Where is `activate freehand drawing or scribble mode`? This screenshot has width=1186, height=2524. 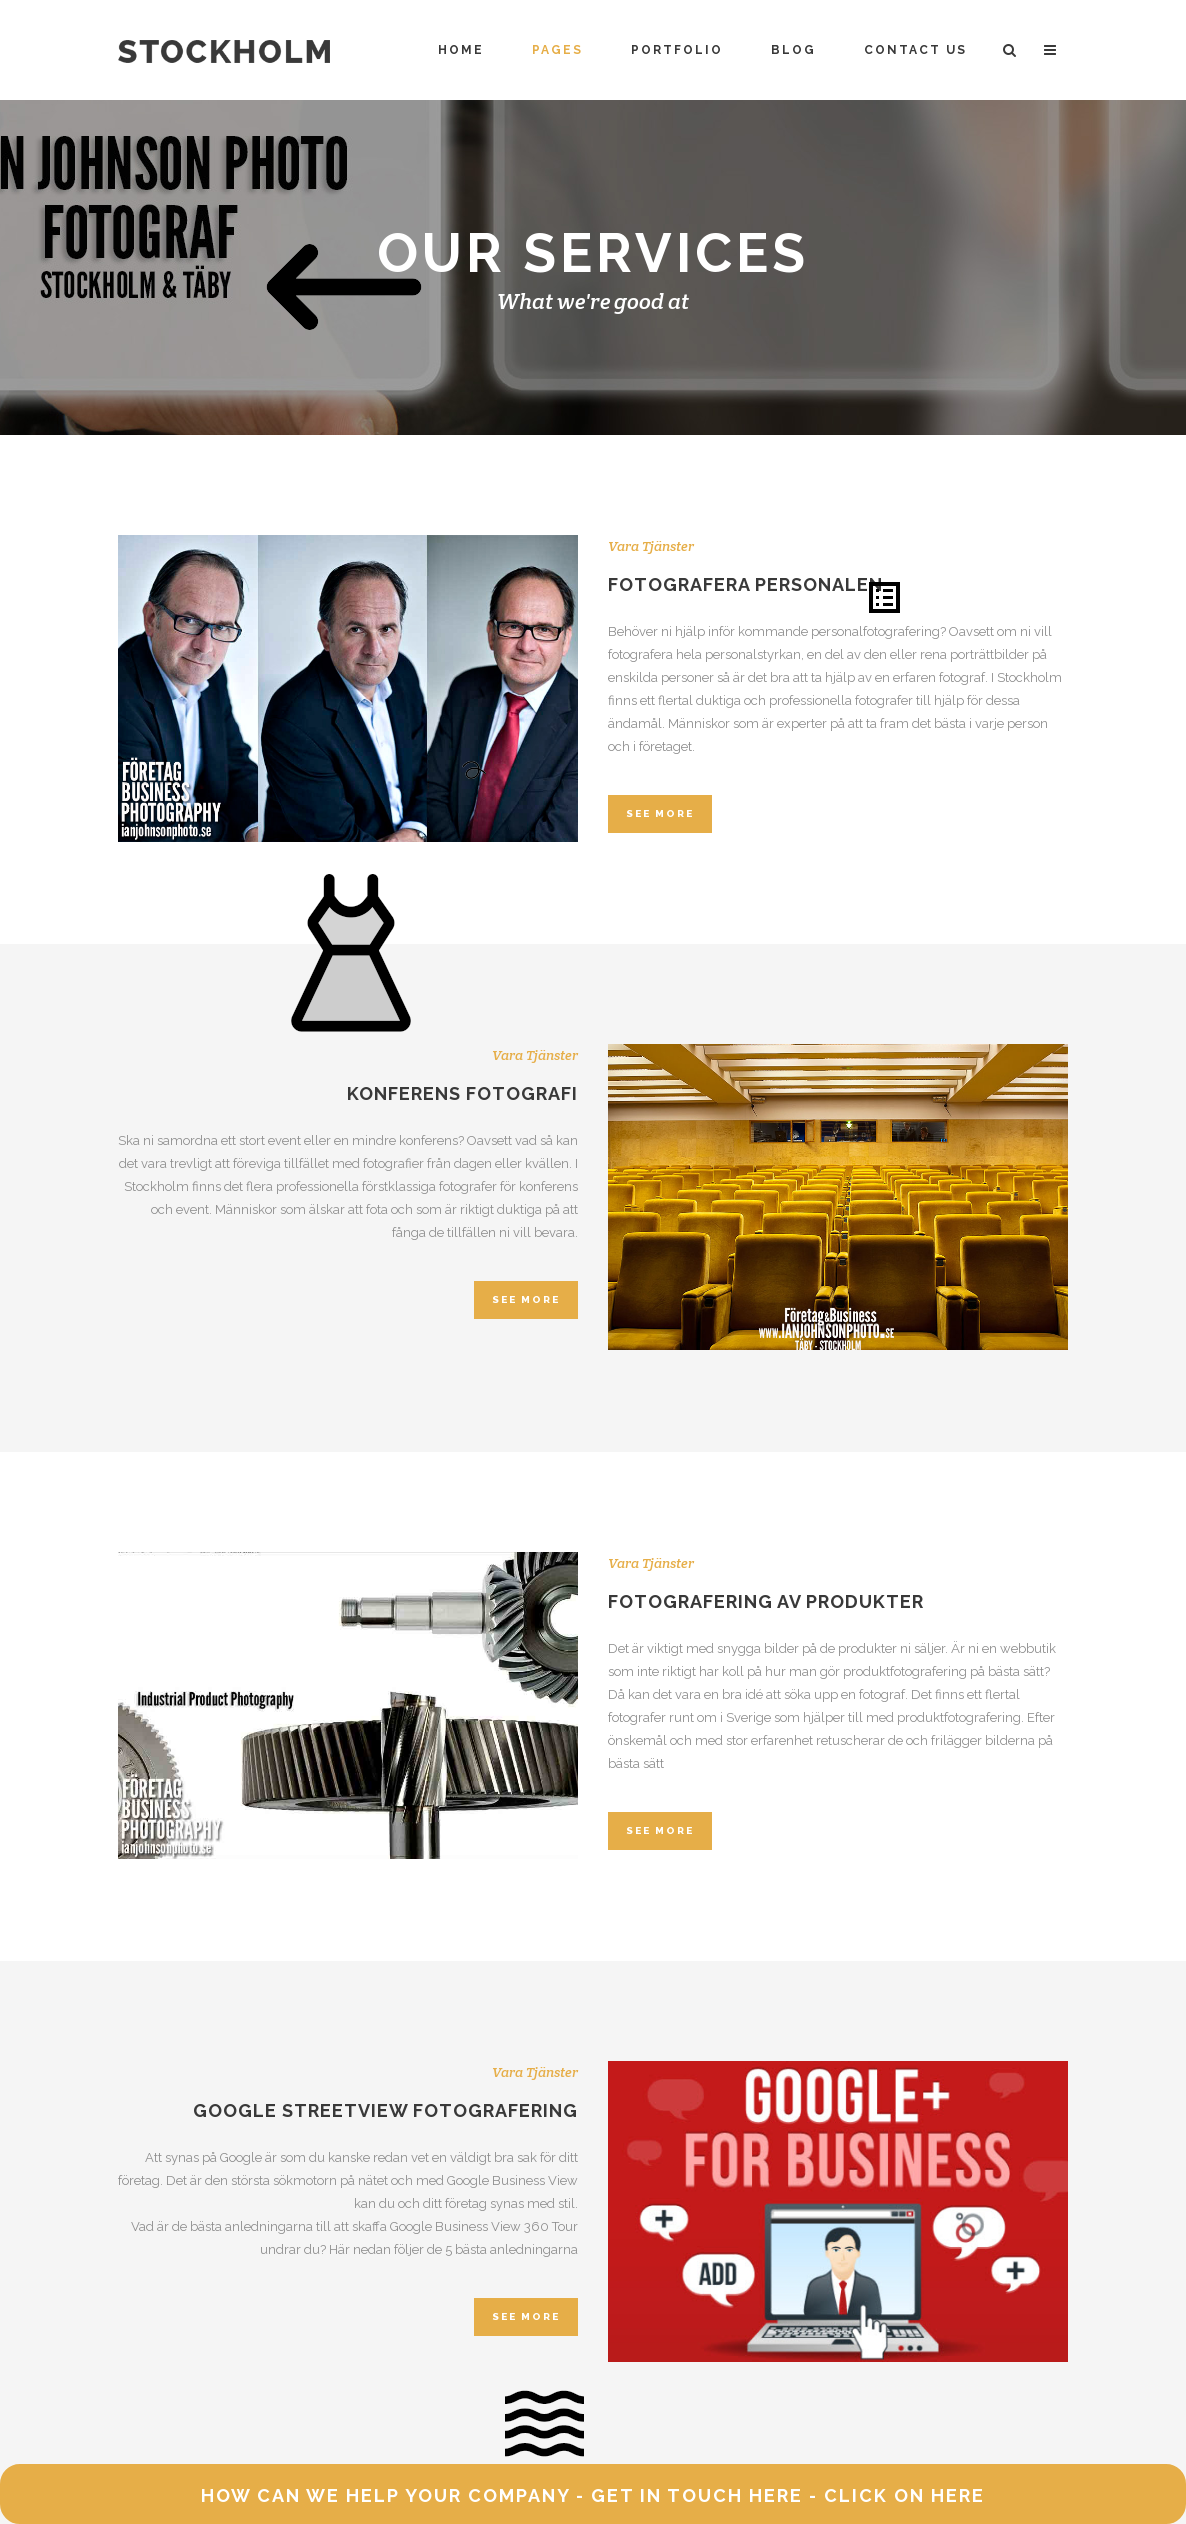 activate freehand drawing or scribble mode is located at coordinates (473, 770).